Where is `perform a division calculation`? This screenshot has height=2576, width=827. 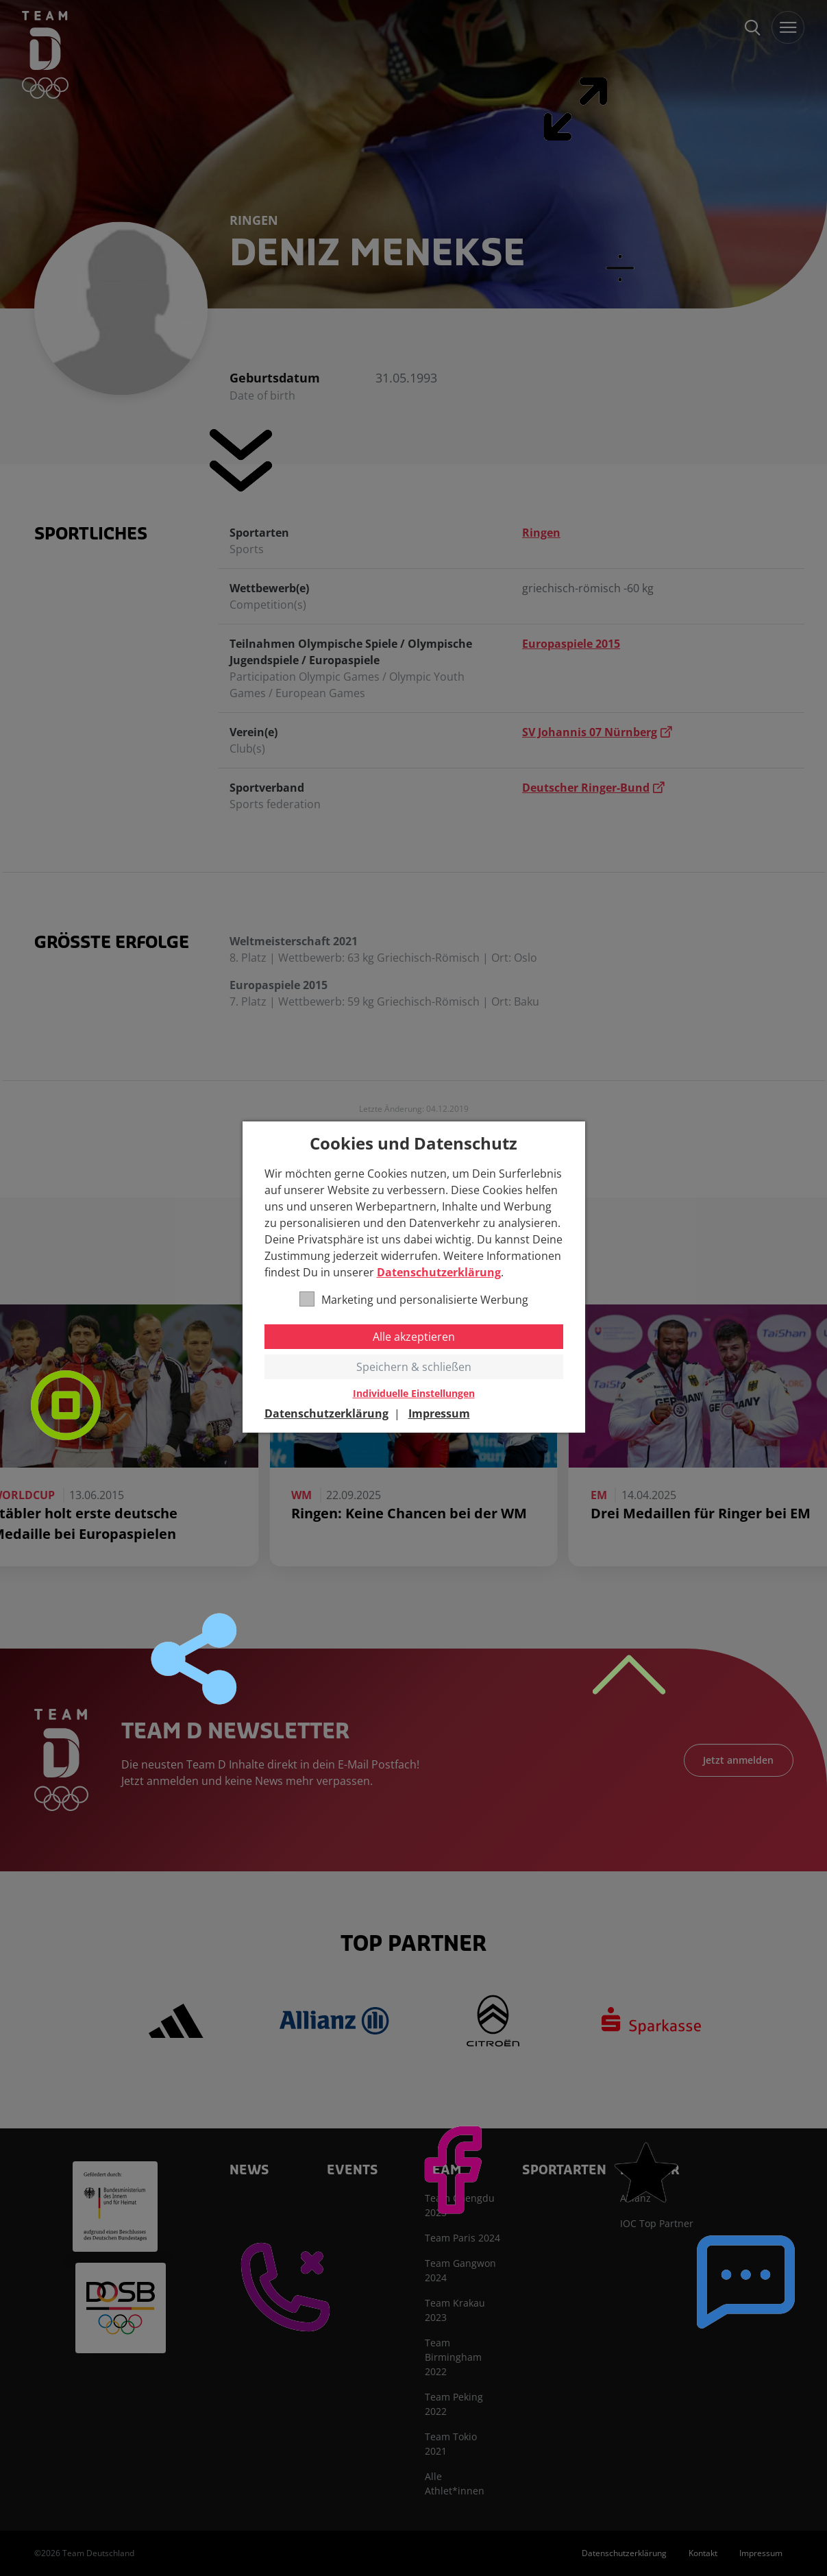
perform a division calculation is located at coordinates (620, 268).